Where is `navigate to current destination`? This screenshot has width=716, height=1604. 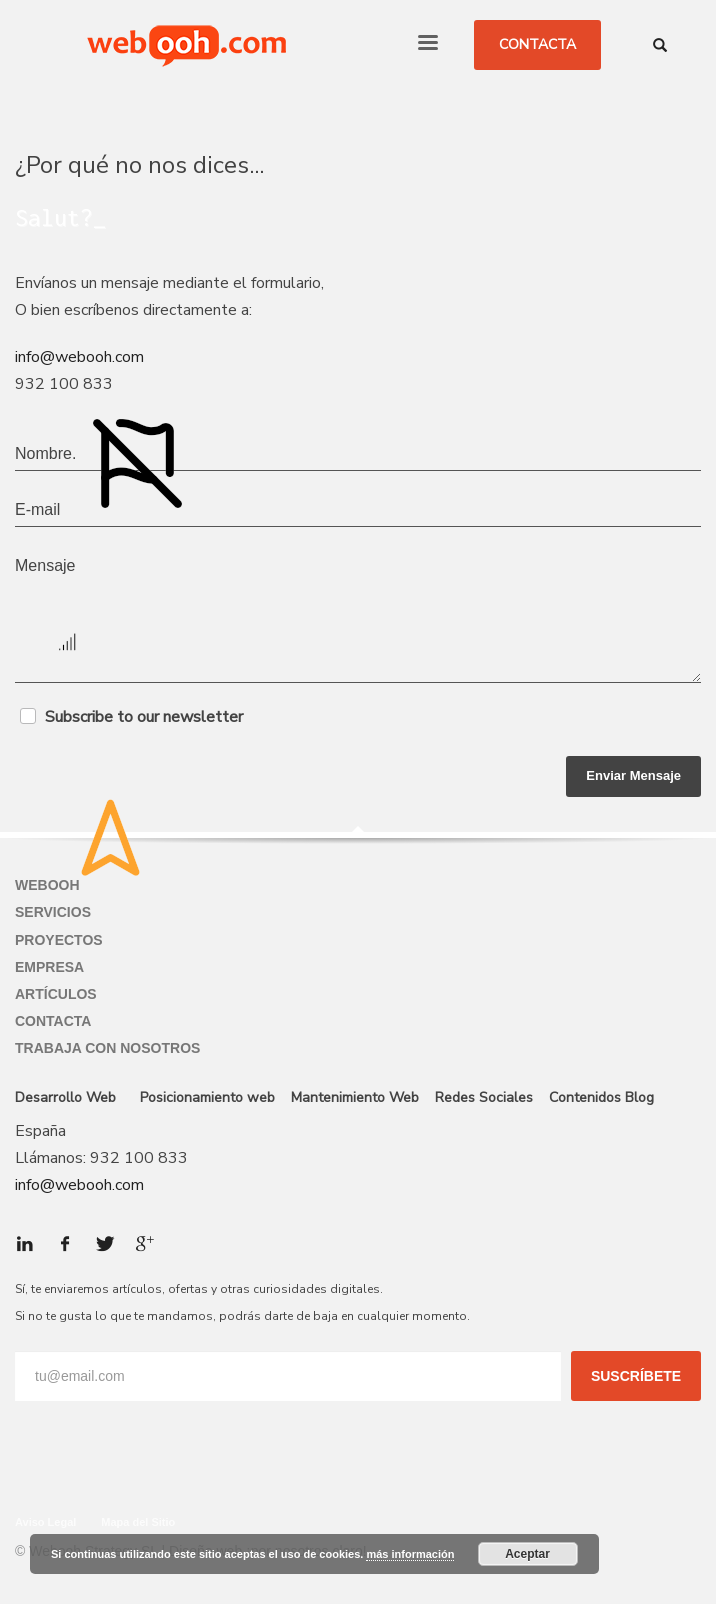
navigate to current destination is located at coordinates (110, 839).